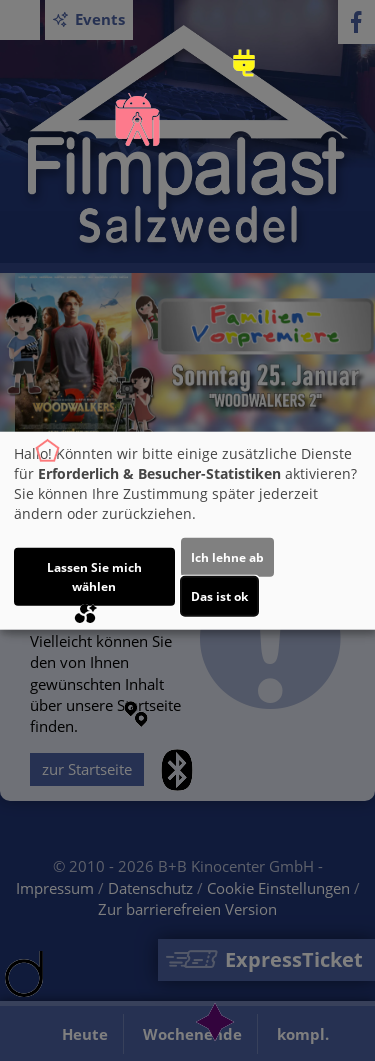 The height and width of the screenshot is (1061, 375). I want to click on apply AI-powered color filters to an image, so click(85, 615).